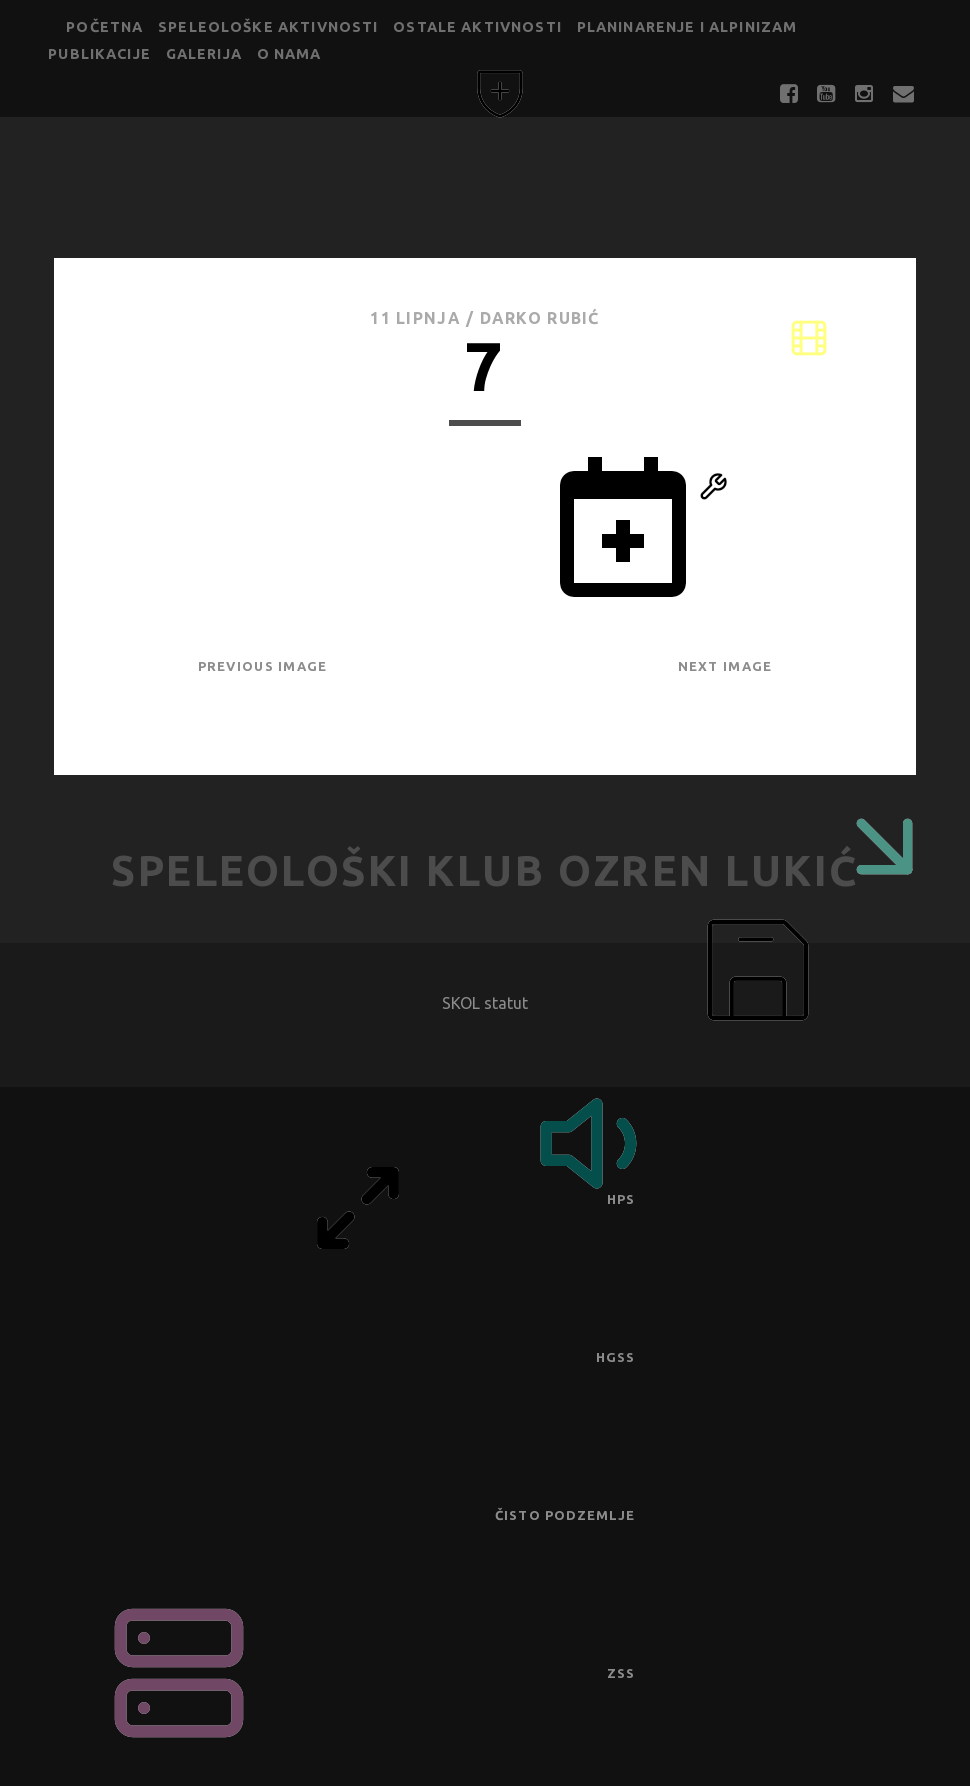 This screenshot has width=970, height=1786. I want to click on save current file or document, so click(758, 970).